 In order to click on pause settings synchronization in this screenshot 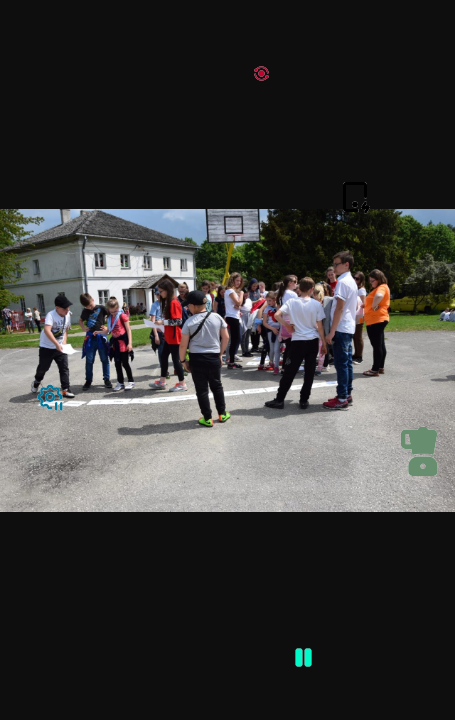, I will do `click(50, 397)`.